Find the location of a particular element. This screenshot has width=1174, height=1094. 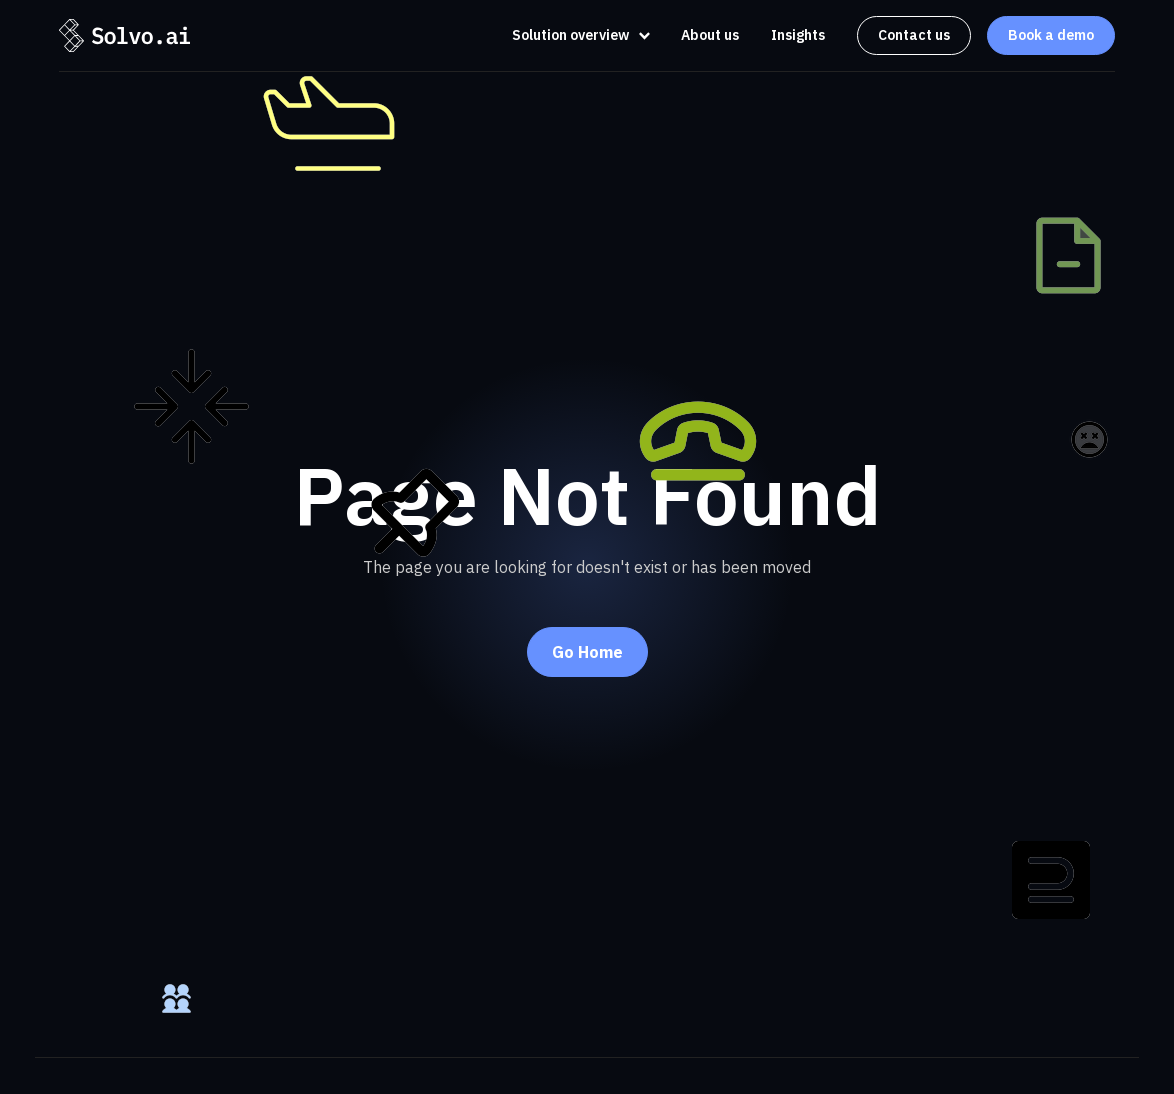

rate experience as very dissatisfied is located at coordinates (1089, 439).